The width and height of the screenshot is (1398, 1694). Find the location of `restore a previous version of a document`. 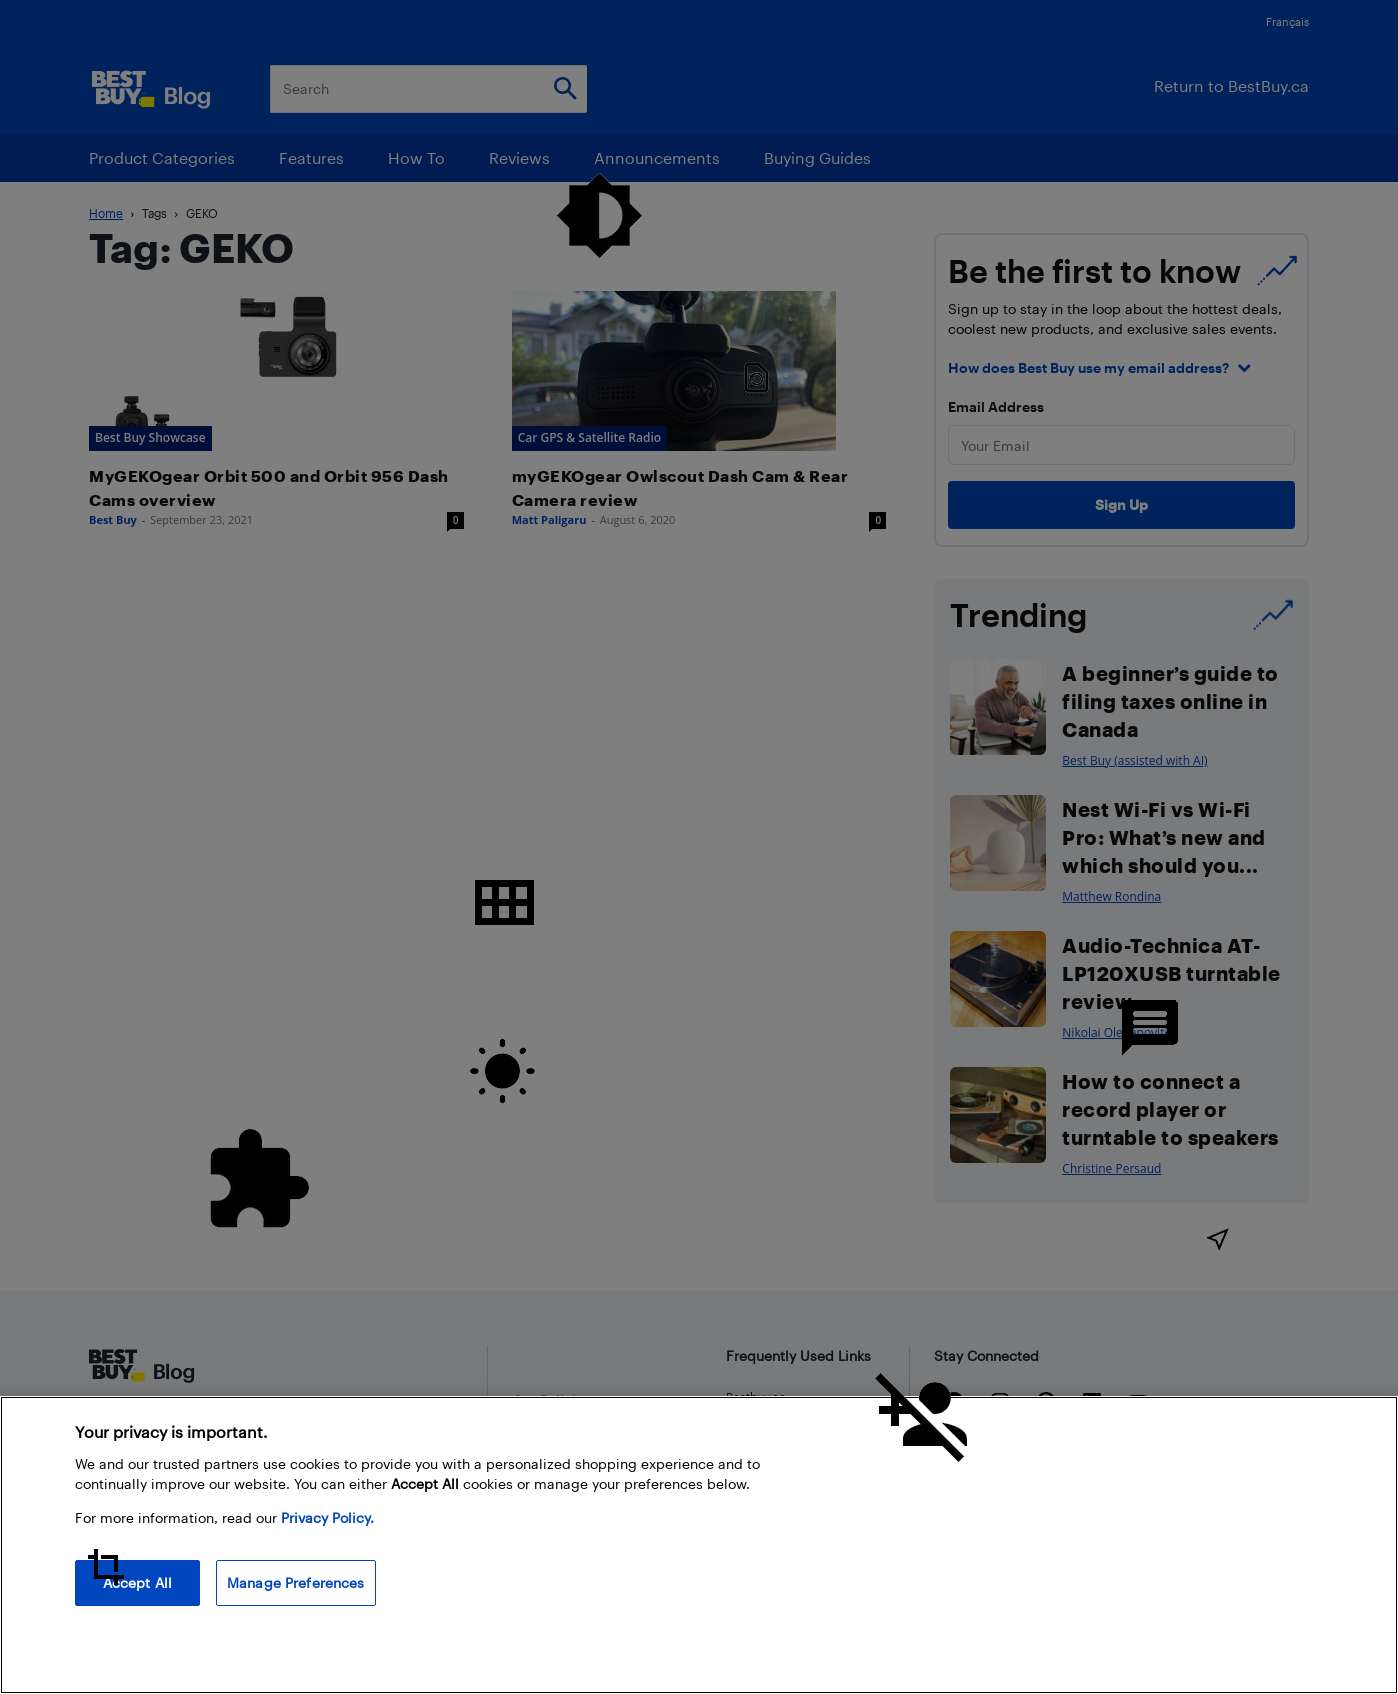

restore a previous version of a document is located at coordinates (756, 377).